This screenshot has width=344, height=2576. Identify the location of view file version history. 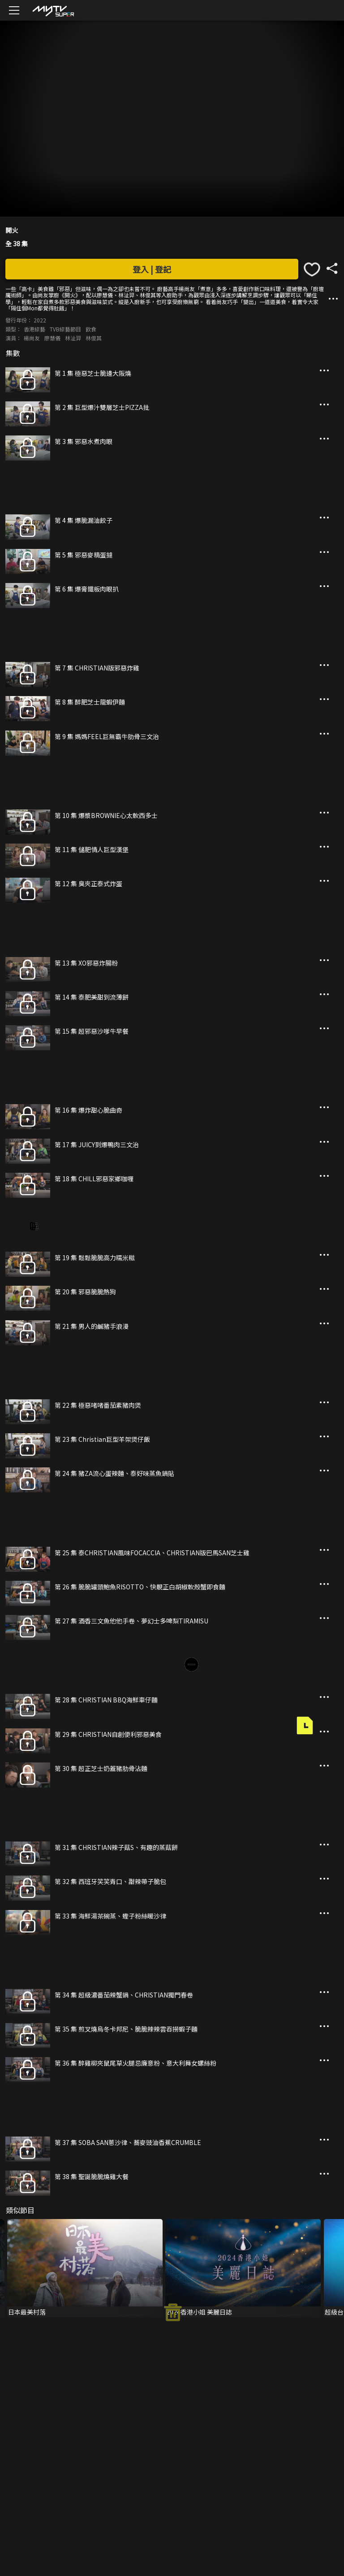
(305, 1725).